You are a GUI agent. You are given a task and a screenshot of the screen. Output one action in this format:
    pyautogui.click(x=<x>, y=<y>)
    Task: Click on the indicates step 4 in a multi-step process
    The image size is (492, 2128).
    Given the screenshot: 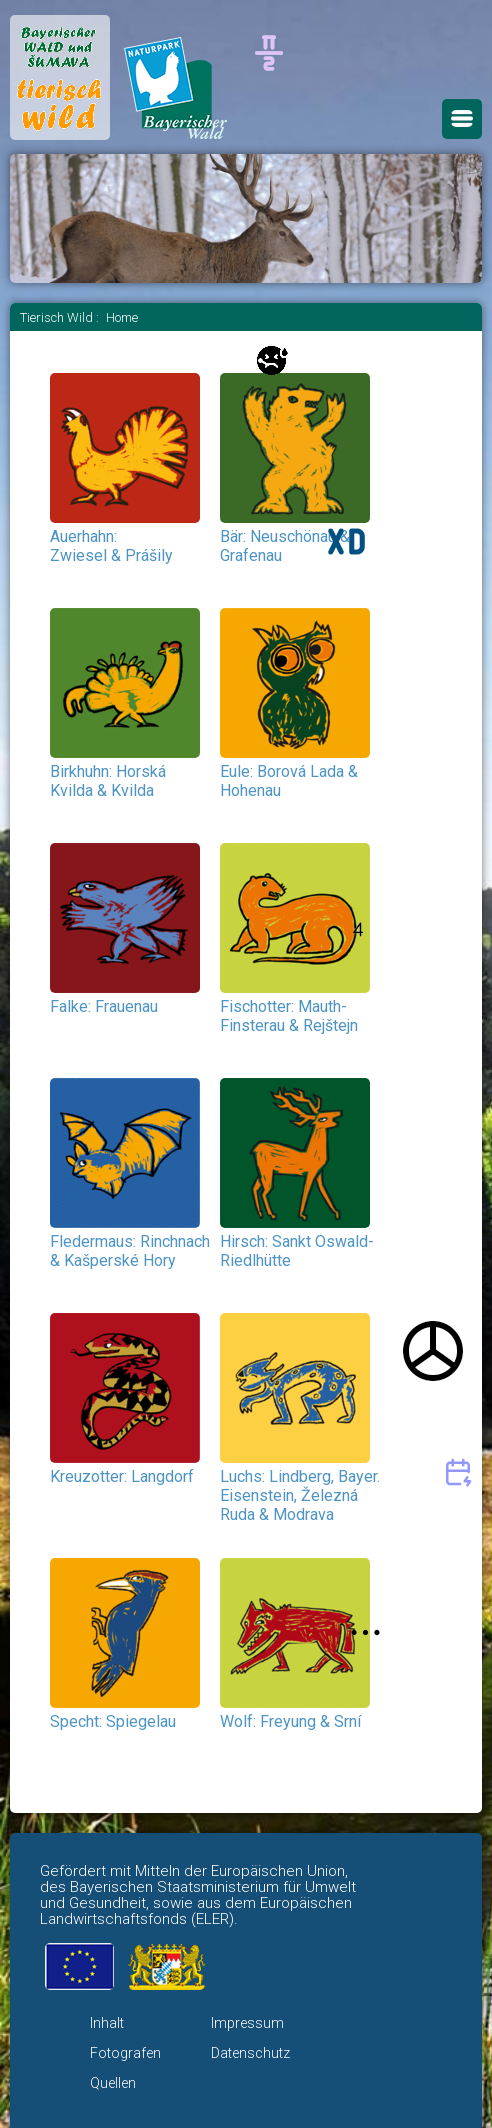 What is the action you would take?
    pyautogui.click(x=358, y=929)
    